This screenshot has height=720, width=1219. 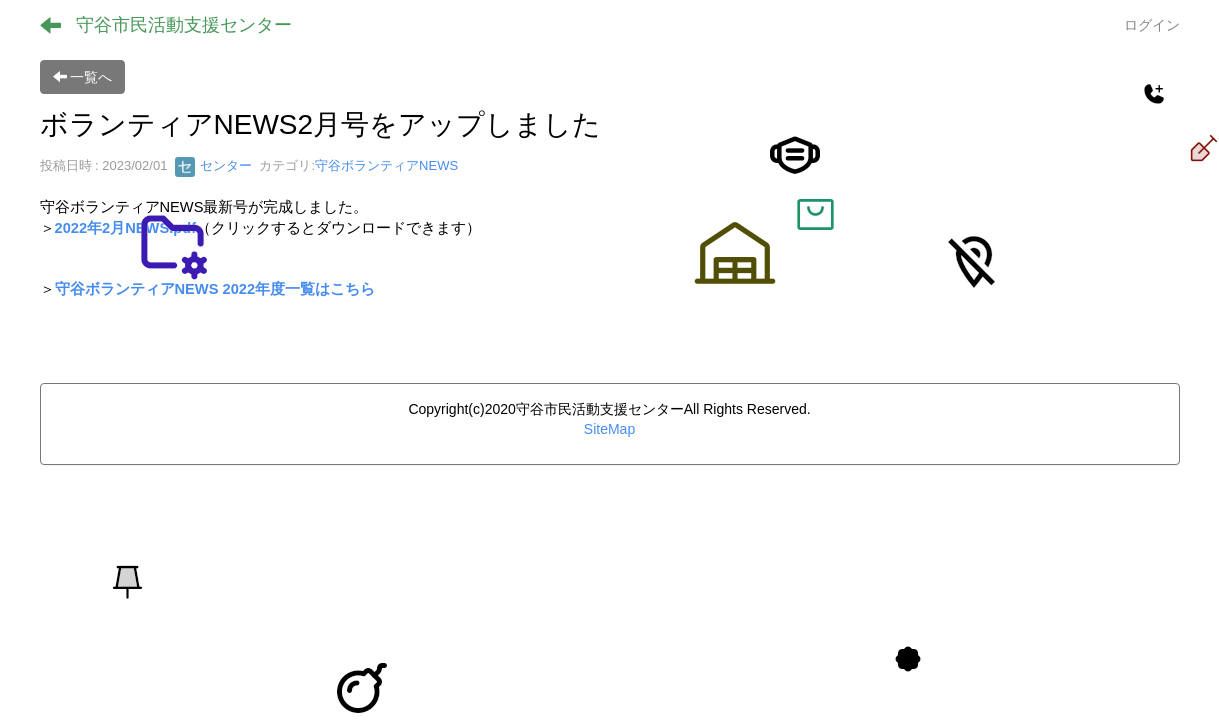 I want to click on indicates an achievement or award badge, so click(x=908, y=659).